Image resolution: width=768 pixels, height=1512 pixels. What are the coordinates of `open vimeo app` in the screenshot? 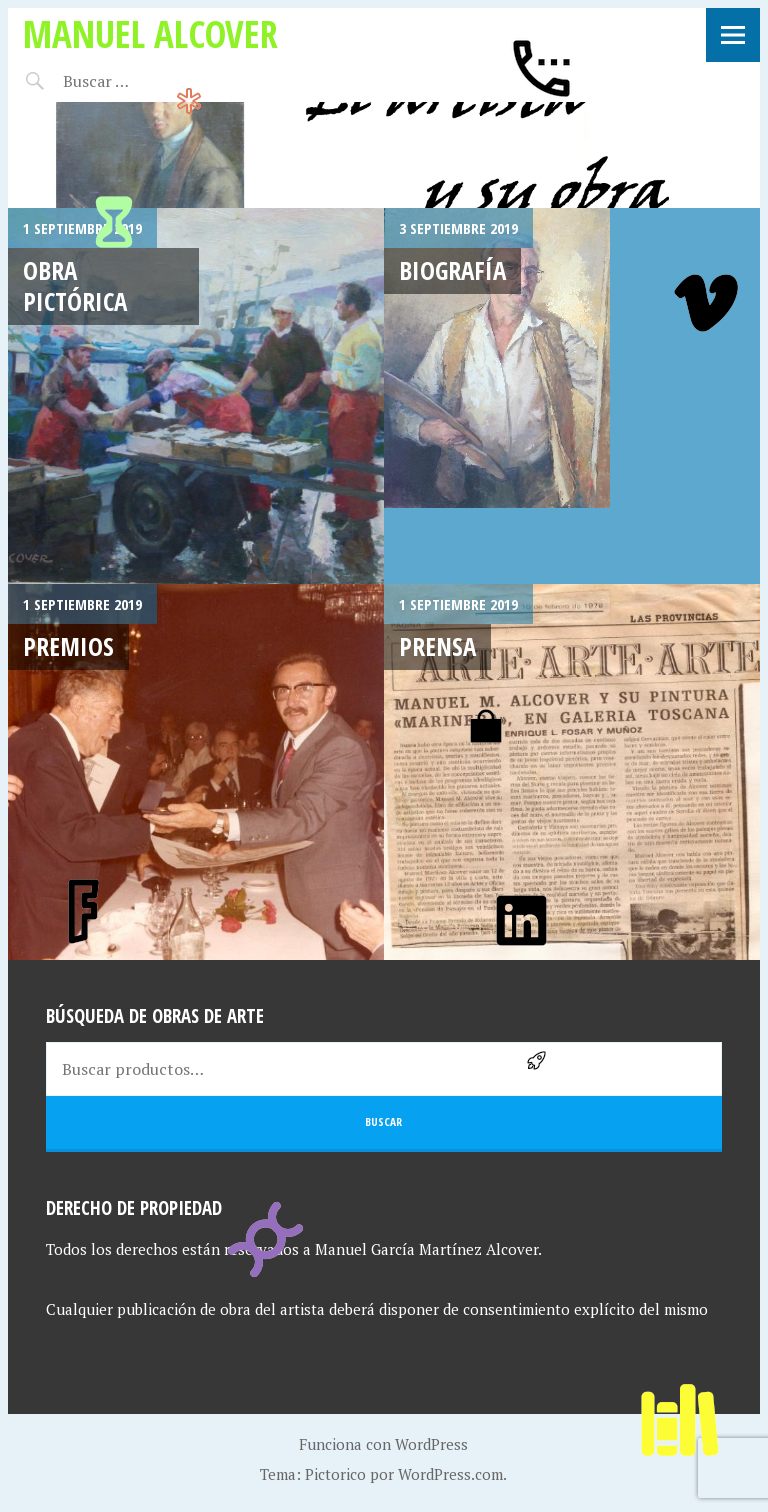 It's located at (706, 303).